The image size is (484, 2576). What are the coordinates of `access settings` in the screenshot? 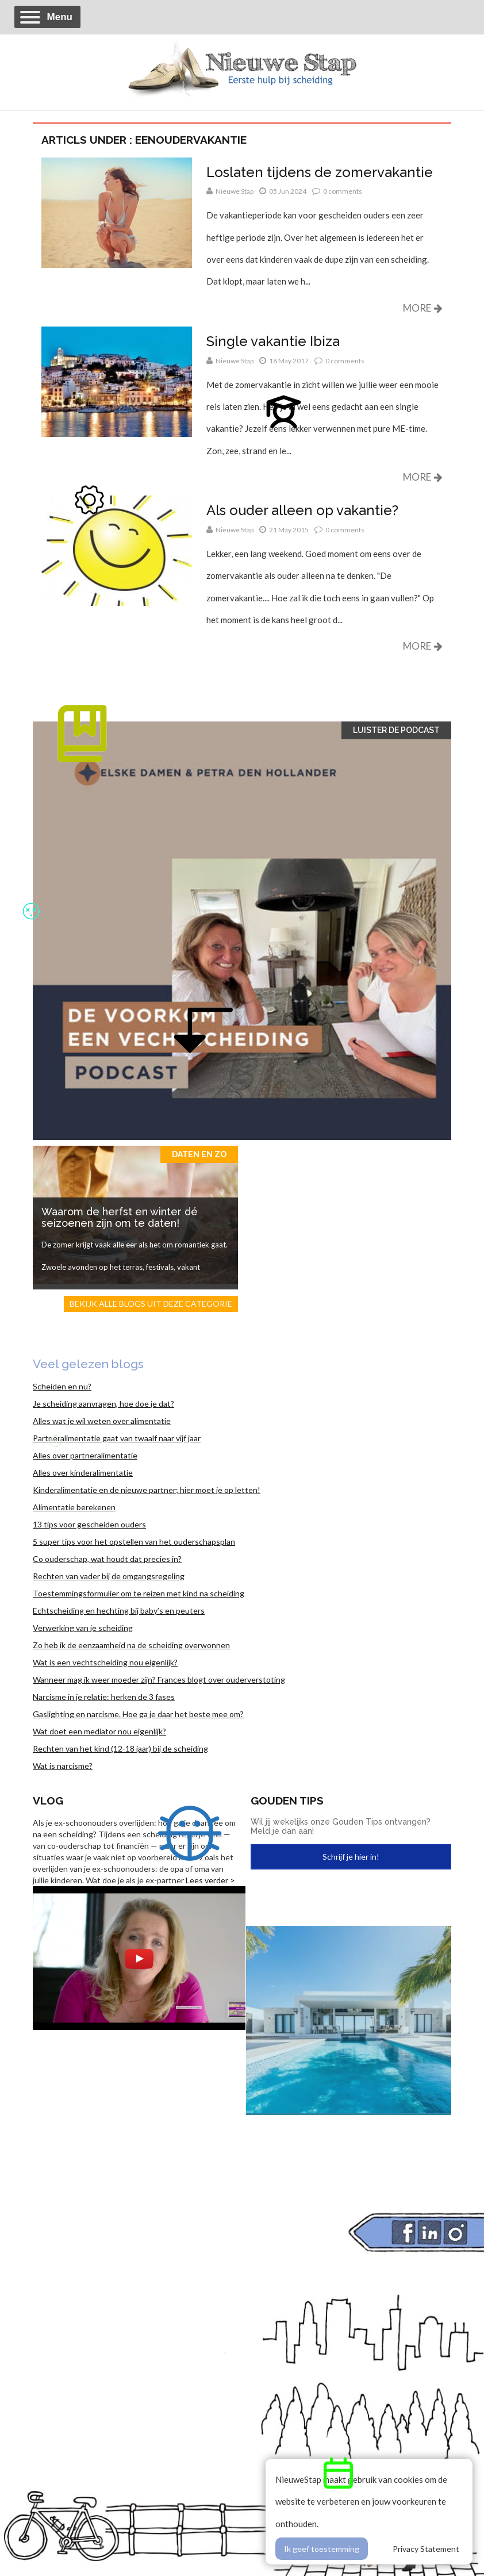 It's located at (89, 500).